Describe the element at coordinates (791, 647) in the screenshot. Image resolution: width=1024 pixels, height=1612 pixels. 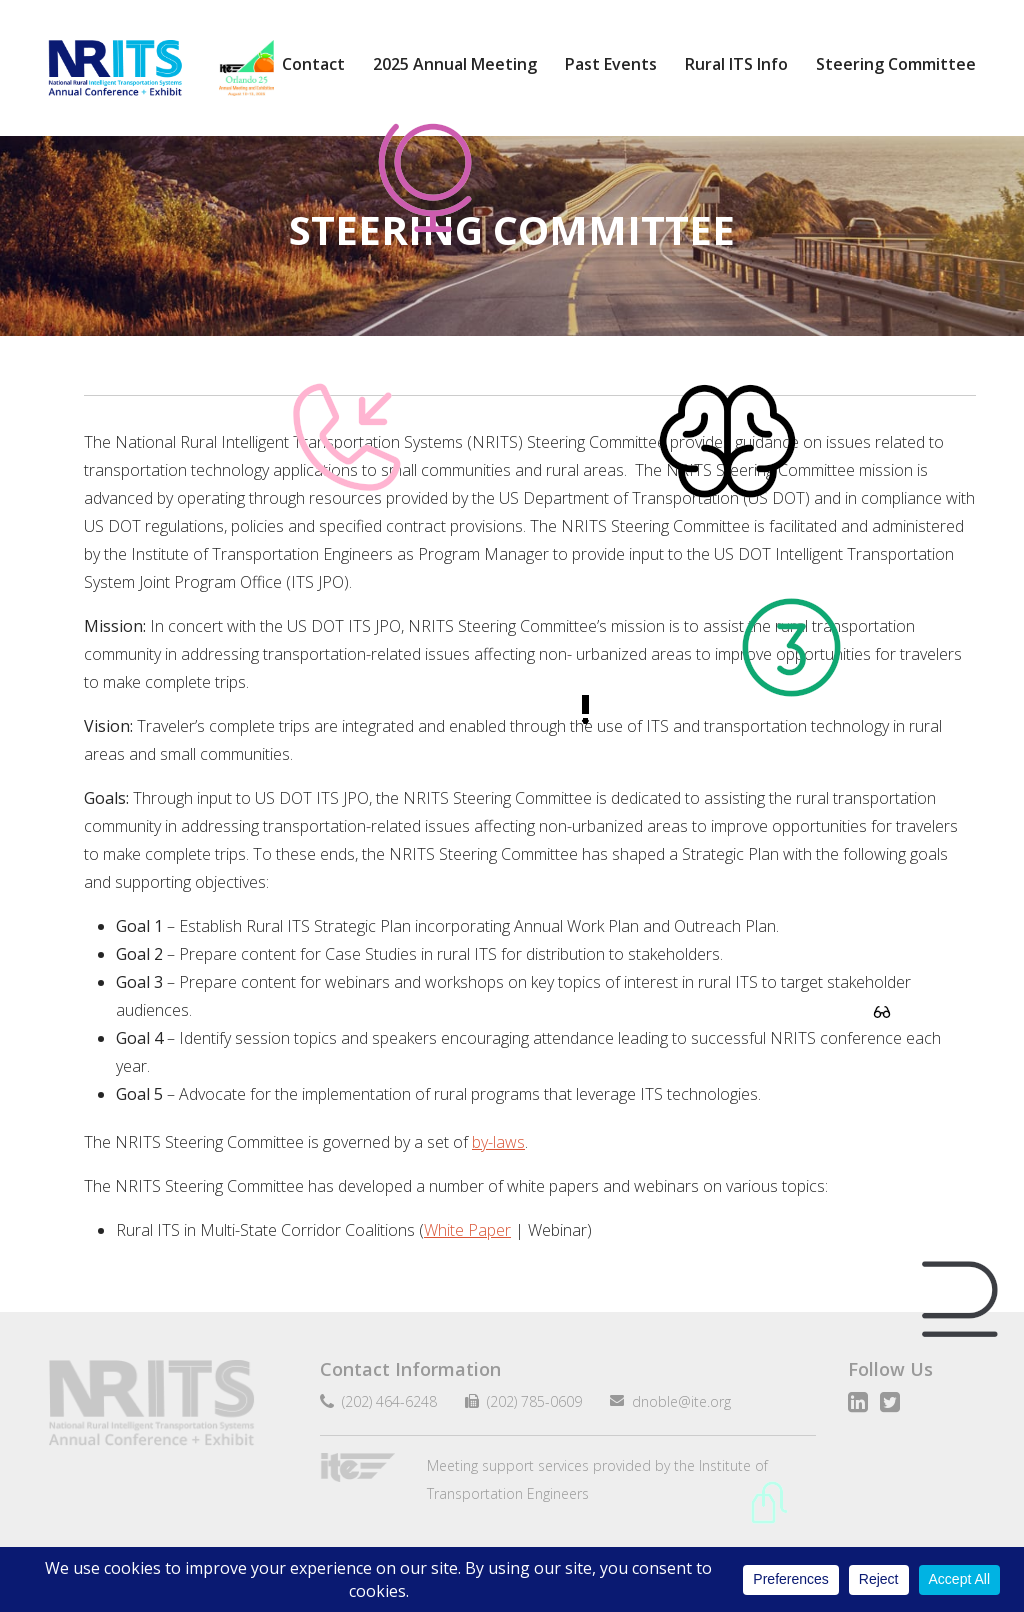
I see `step 3 in a multi-step process` at that location.